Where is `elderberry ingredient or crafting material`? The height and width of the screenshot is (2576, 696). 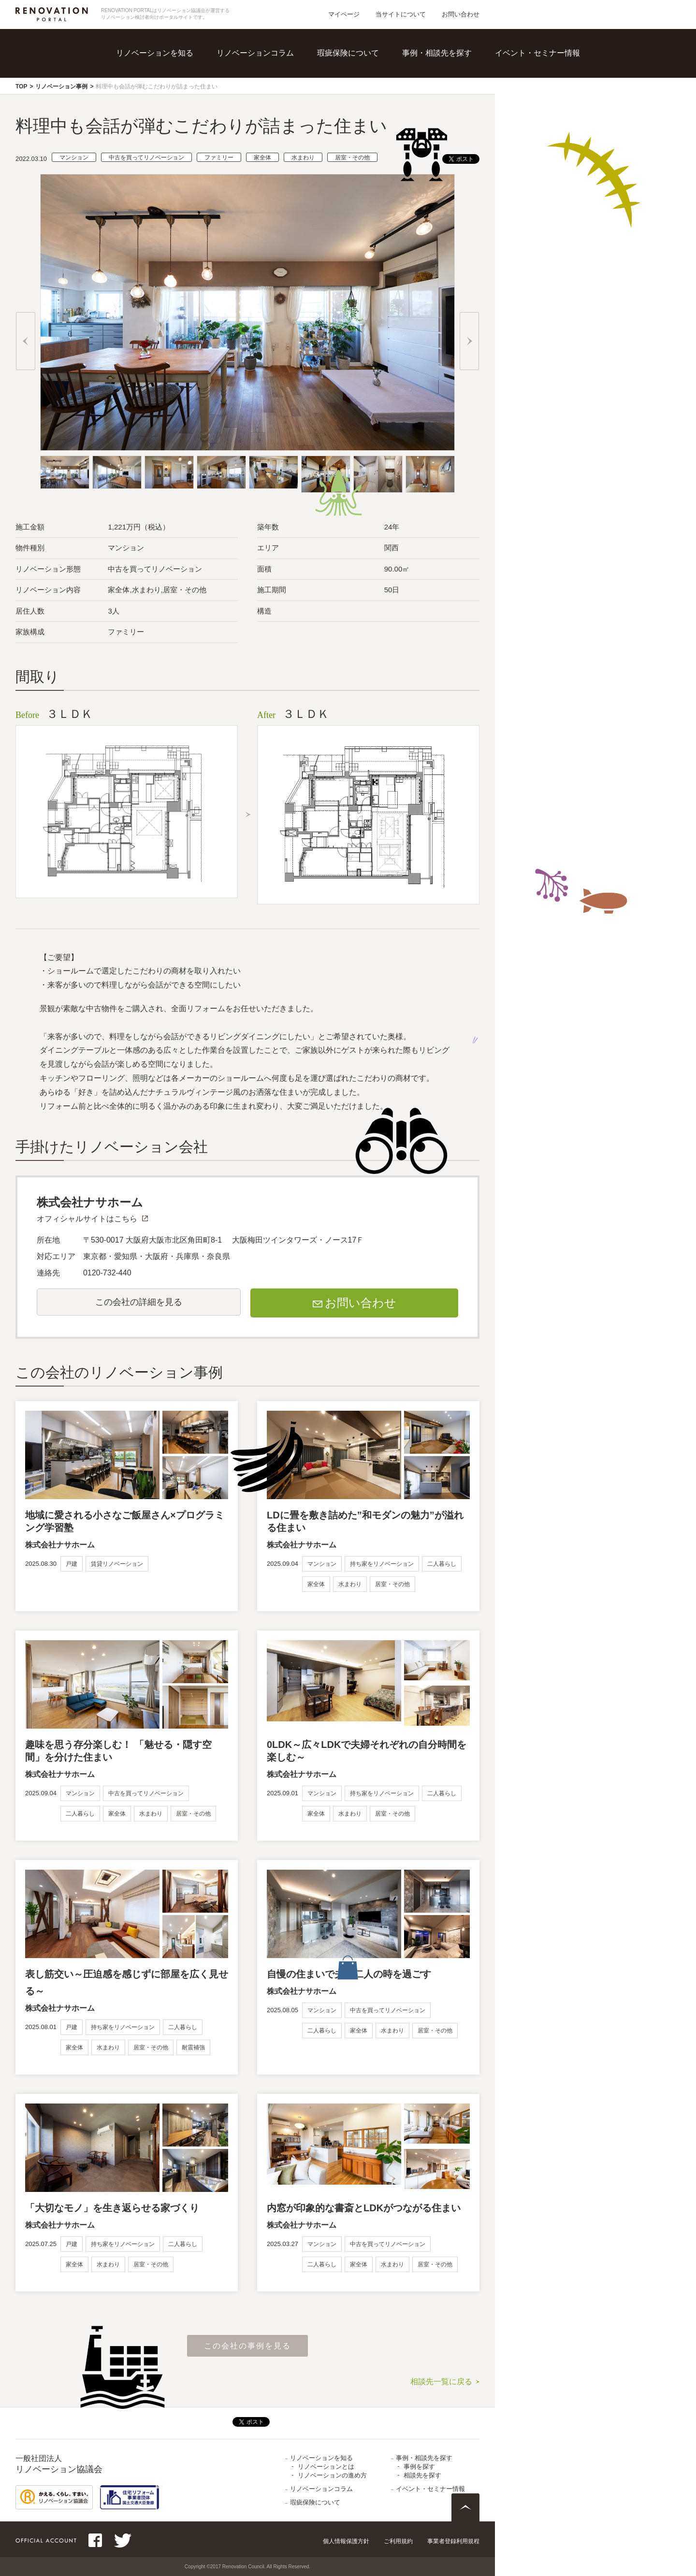
elderberry ingredient or crafting material is located at coordinates (551, 885).